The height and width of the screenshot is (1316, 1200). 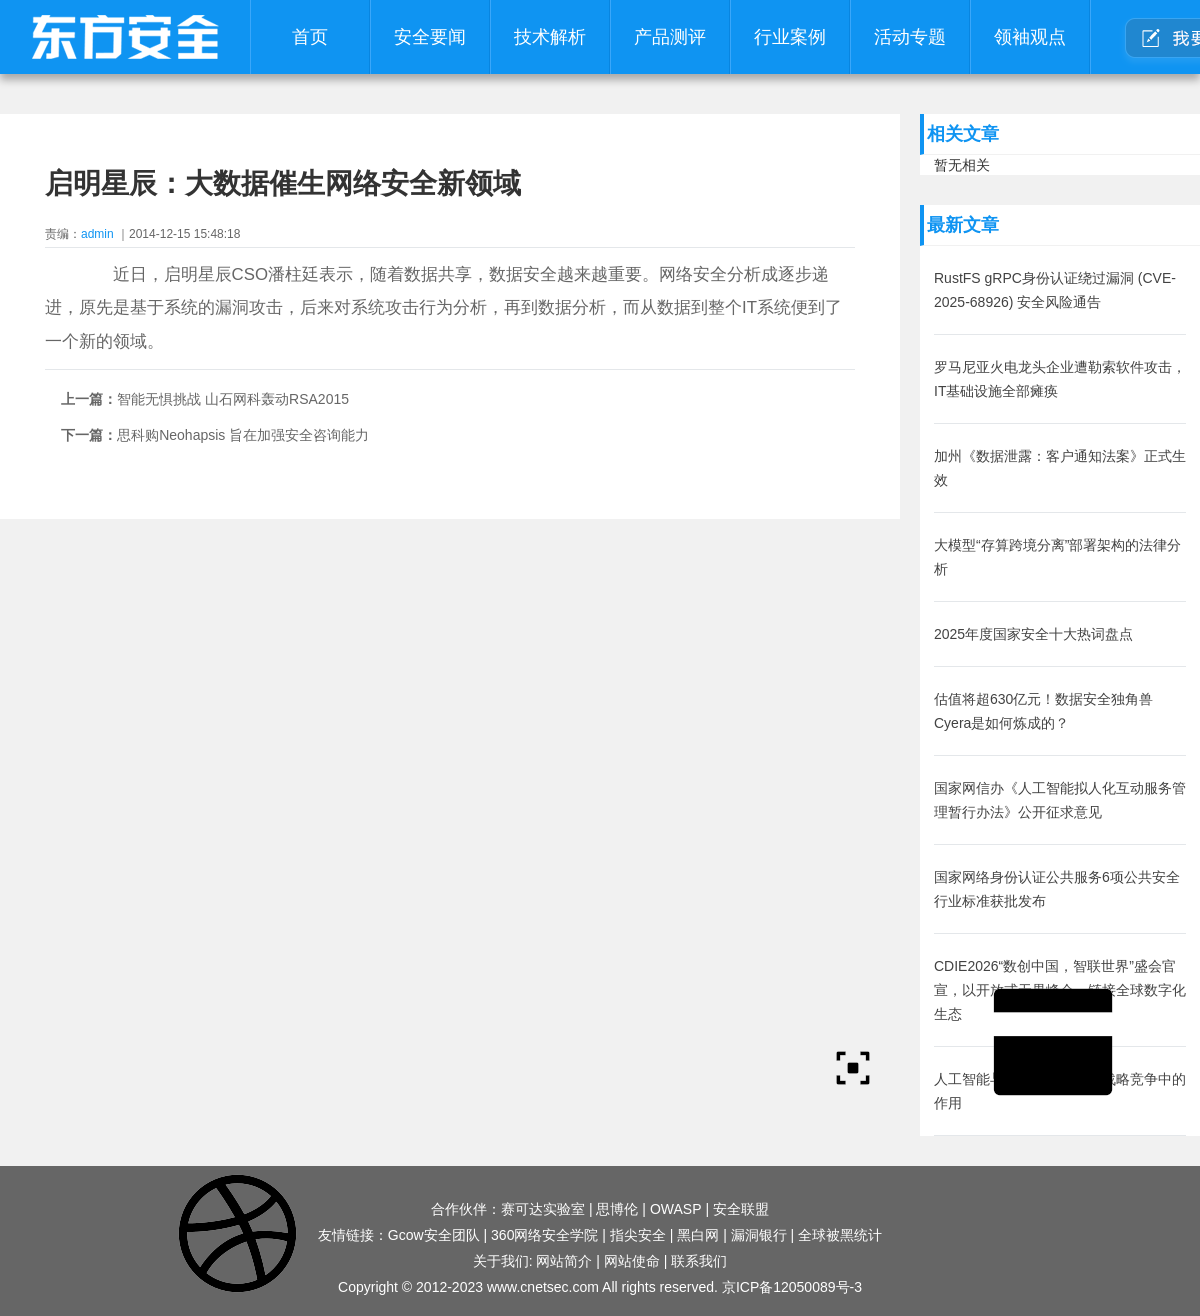 I want to click on visit Dribbble profile or portfolio, so click(x=237, y=1233).